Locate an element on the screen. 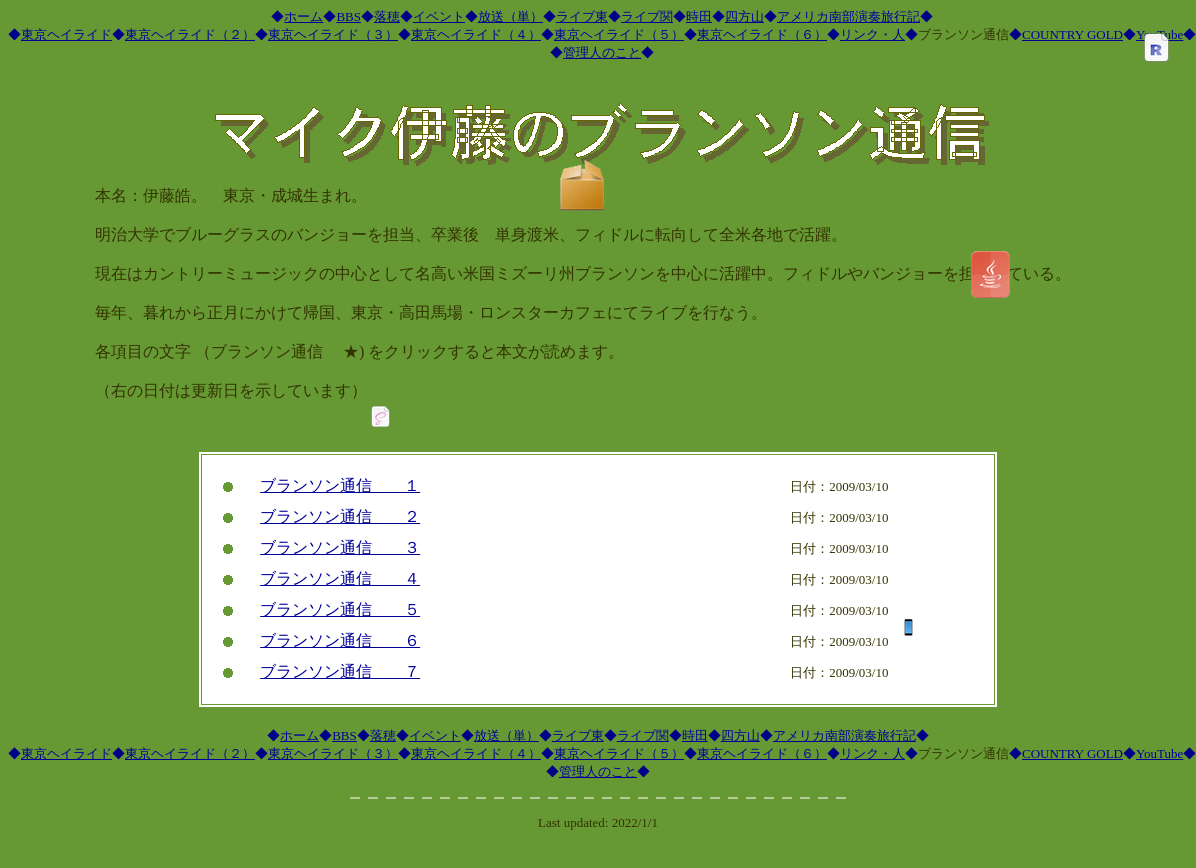  an R programming language source file is located at coordinates (1156, 47).